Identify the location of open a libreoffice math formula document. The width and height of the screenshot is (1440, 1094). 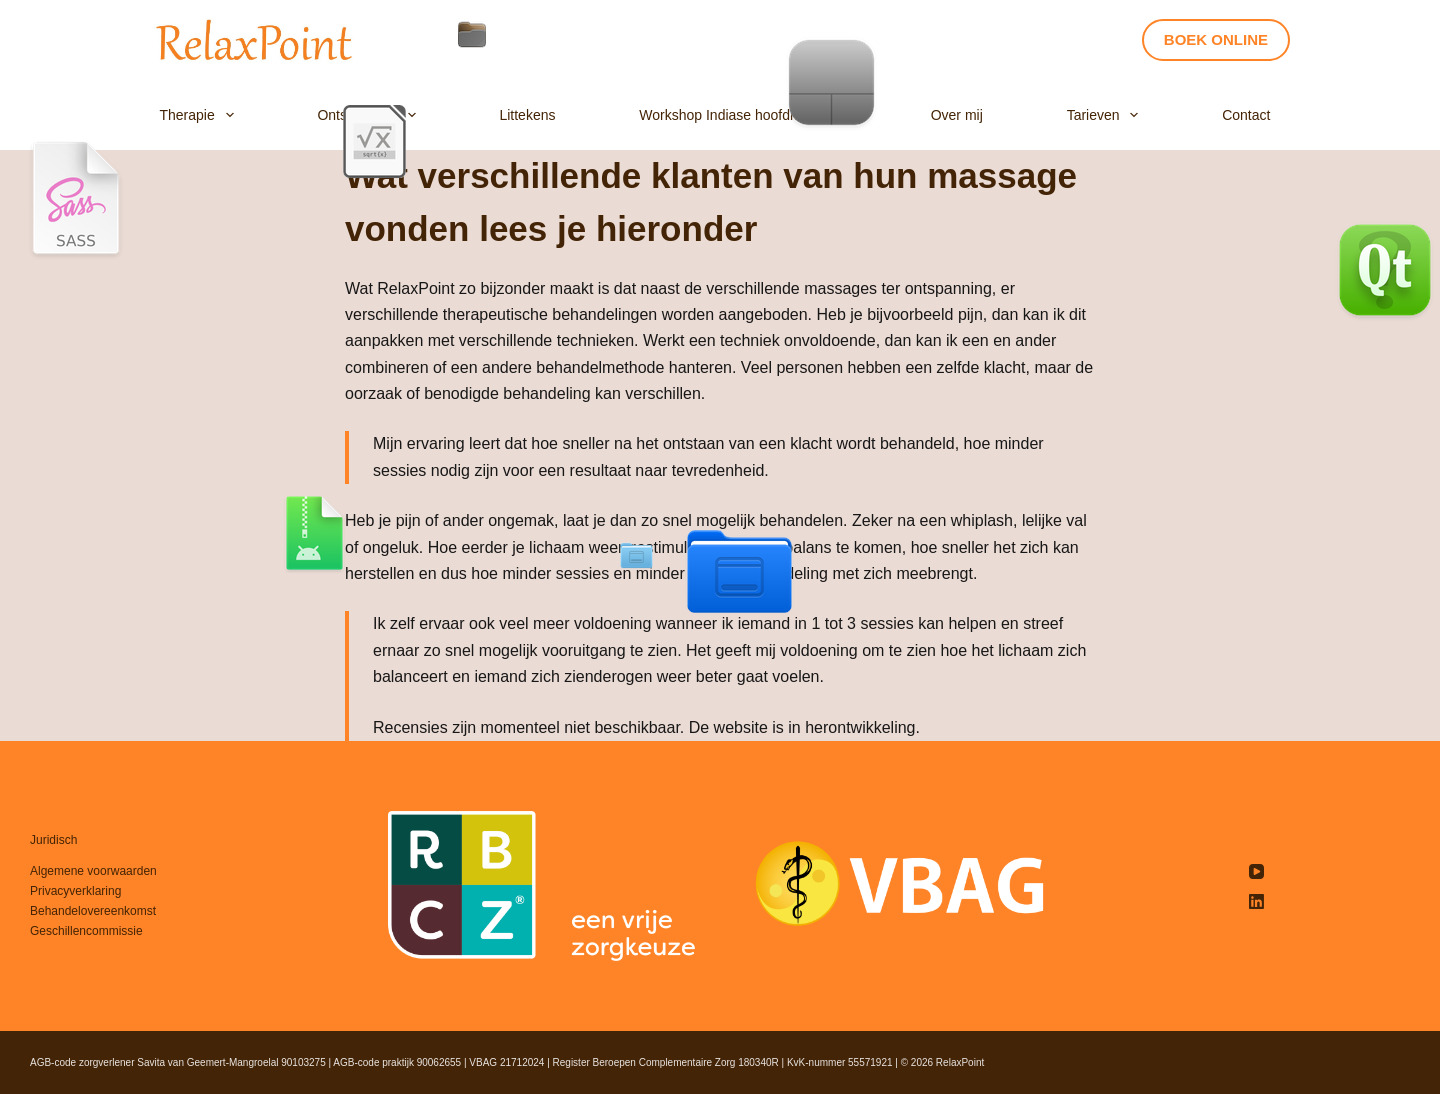
(374, 141).